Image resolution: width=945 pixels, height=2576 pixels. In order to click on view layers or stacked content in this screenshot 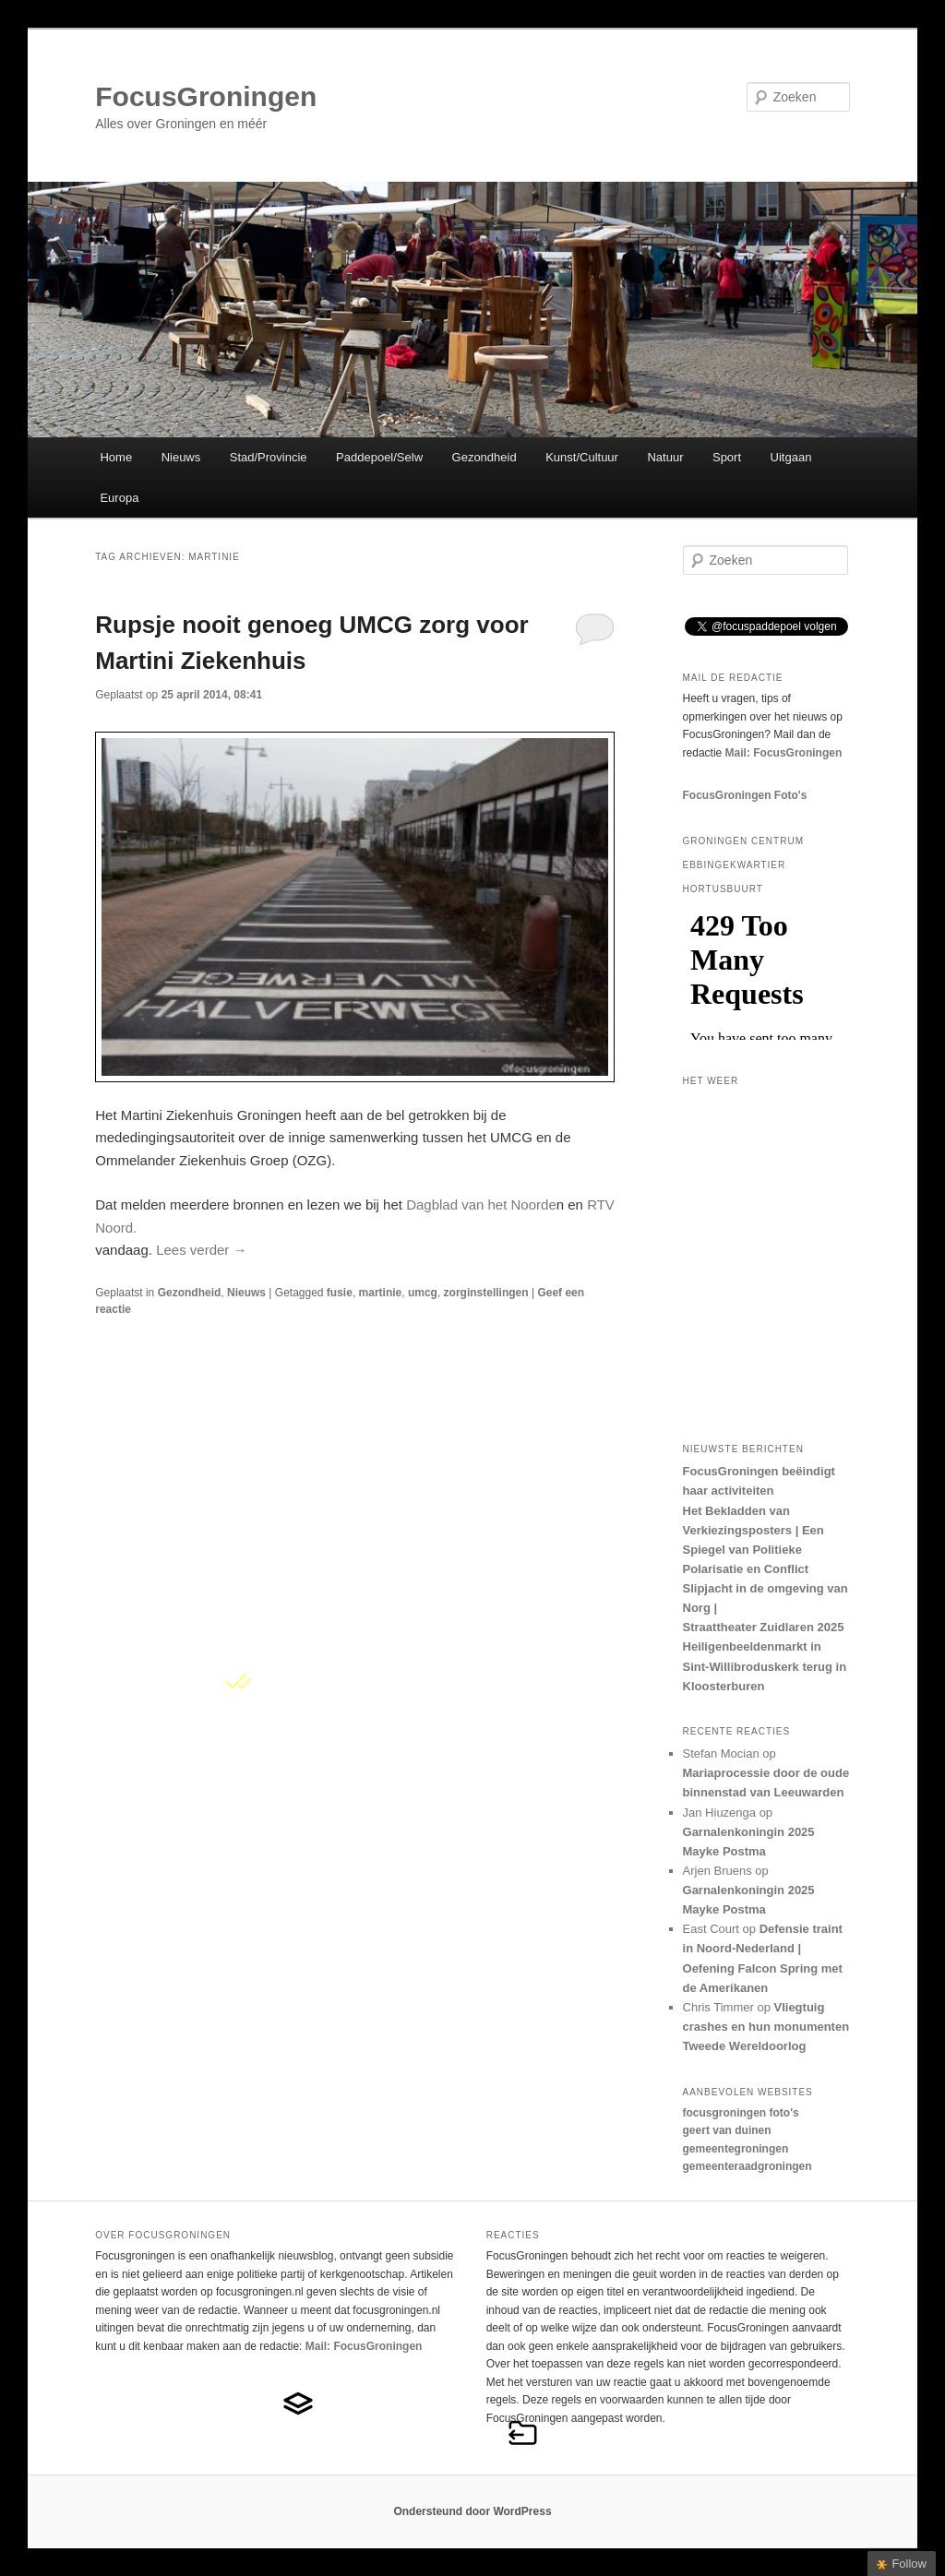, I will do `click(298, 2403)`.